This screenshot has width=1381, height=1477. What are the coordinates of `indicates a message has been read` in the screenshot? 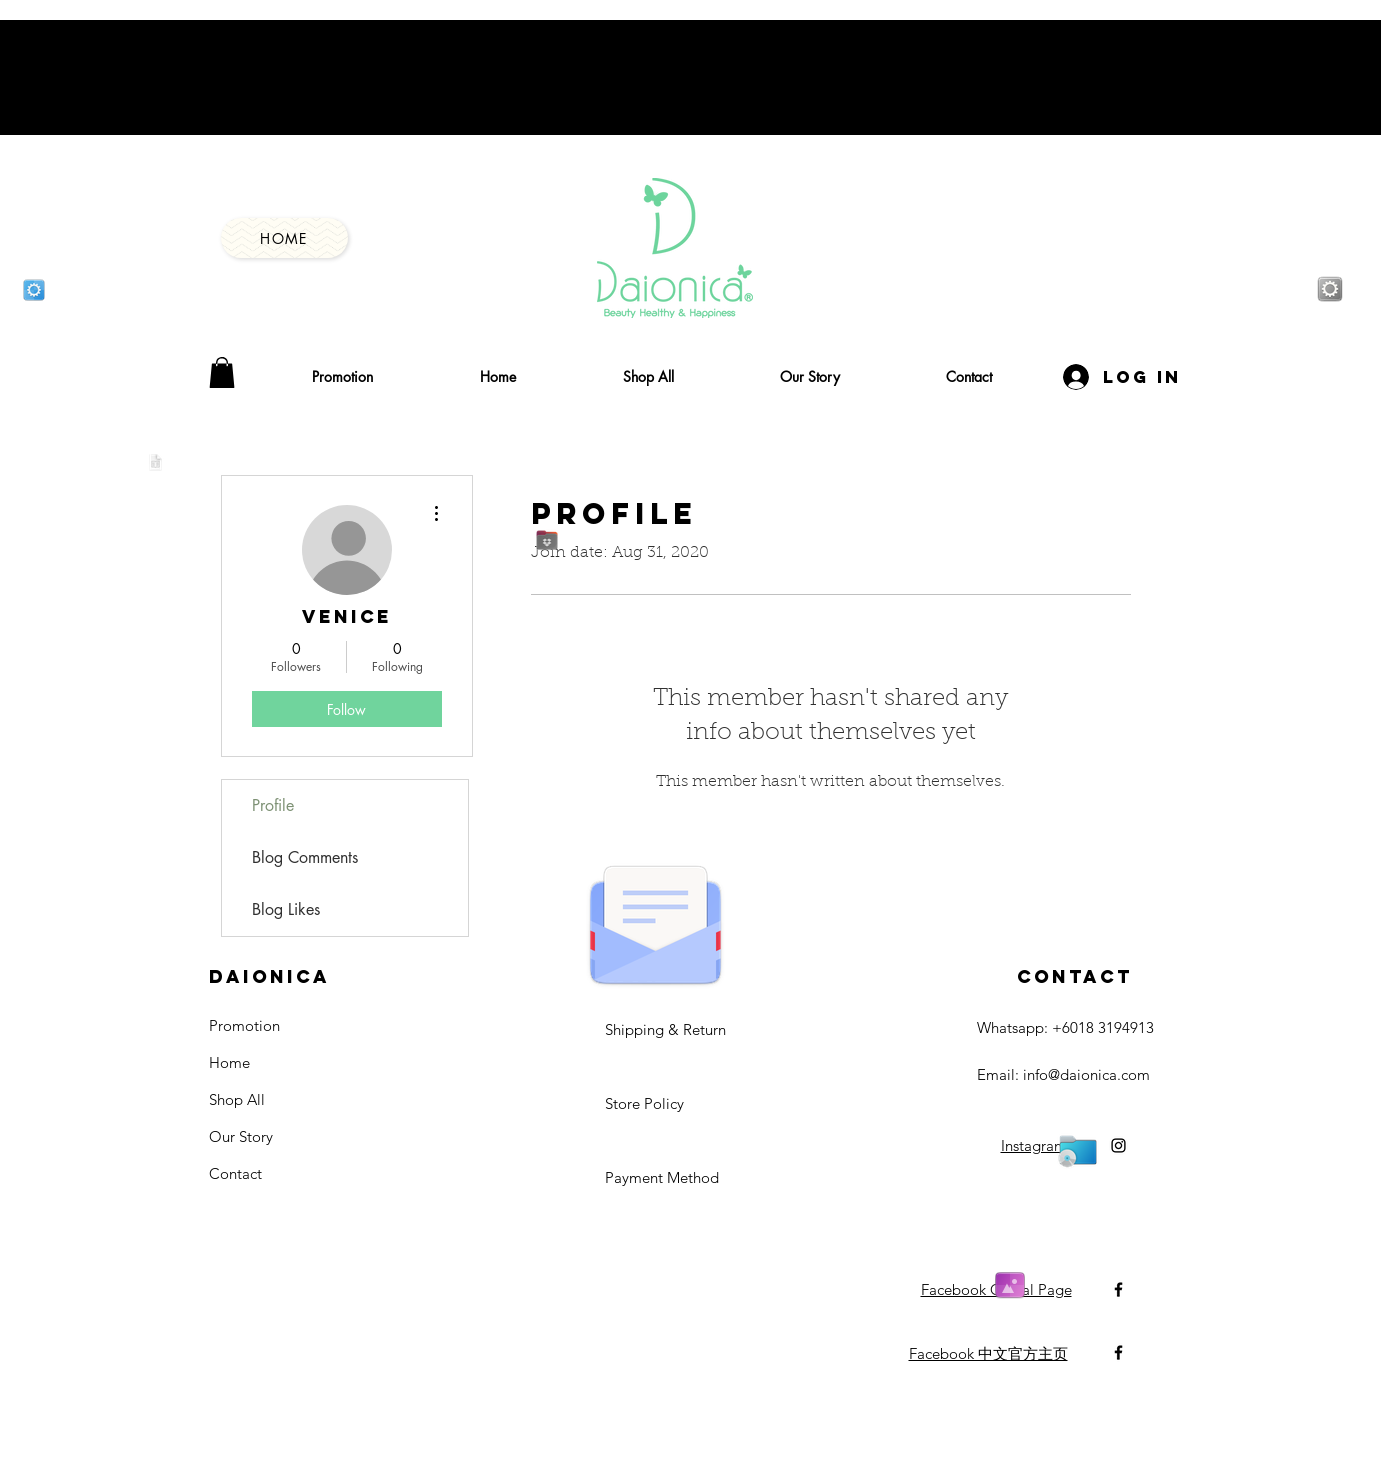 It's located at (655, 932).